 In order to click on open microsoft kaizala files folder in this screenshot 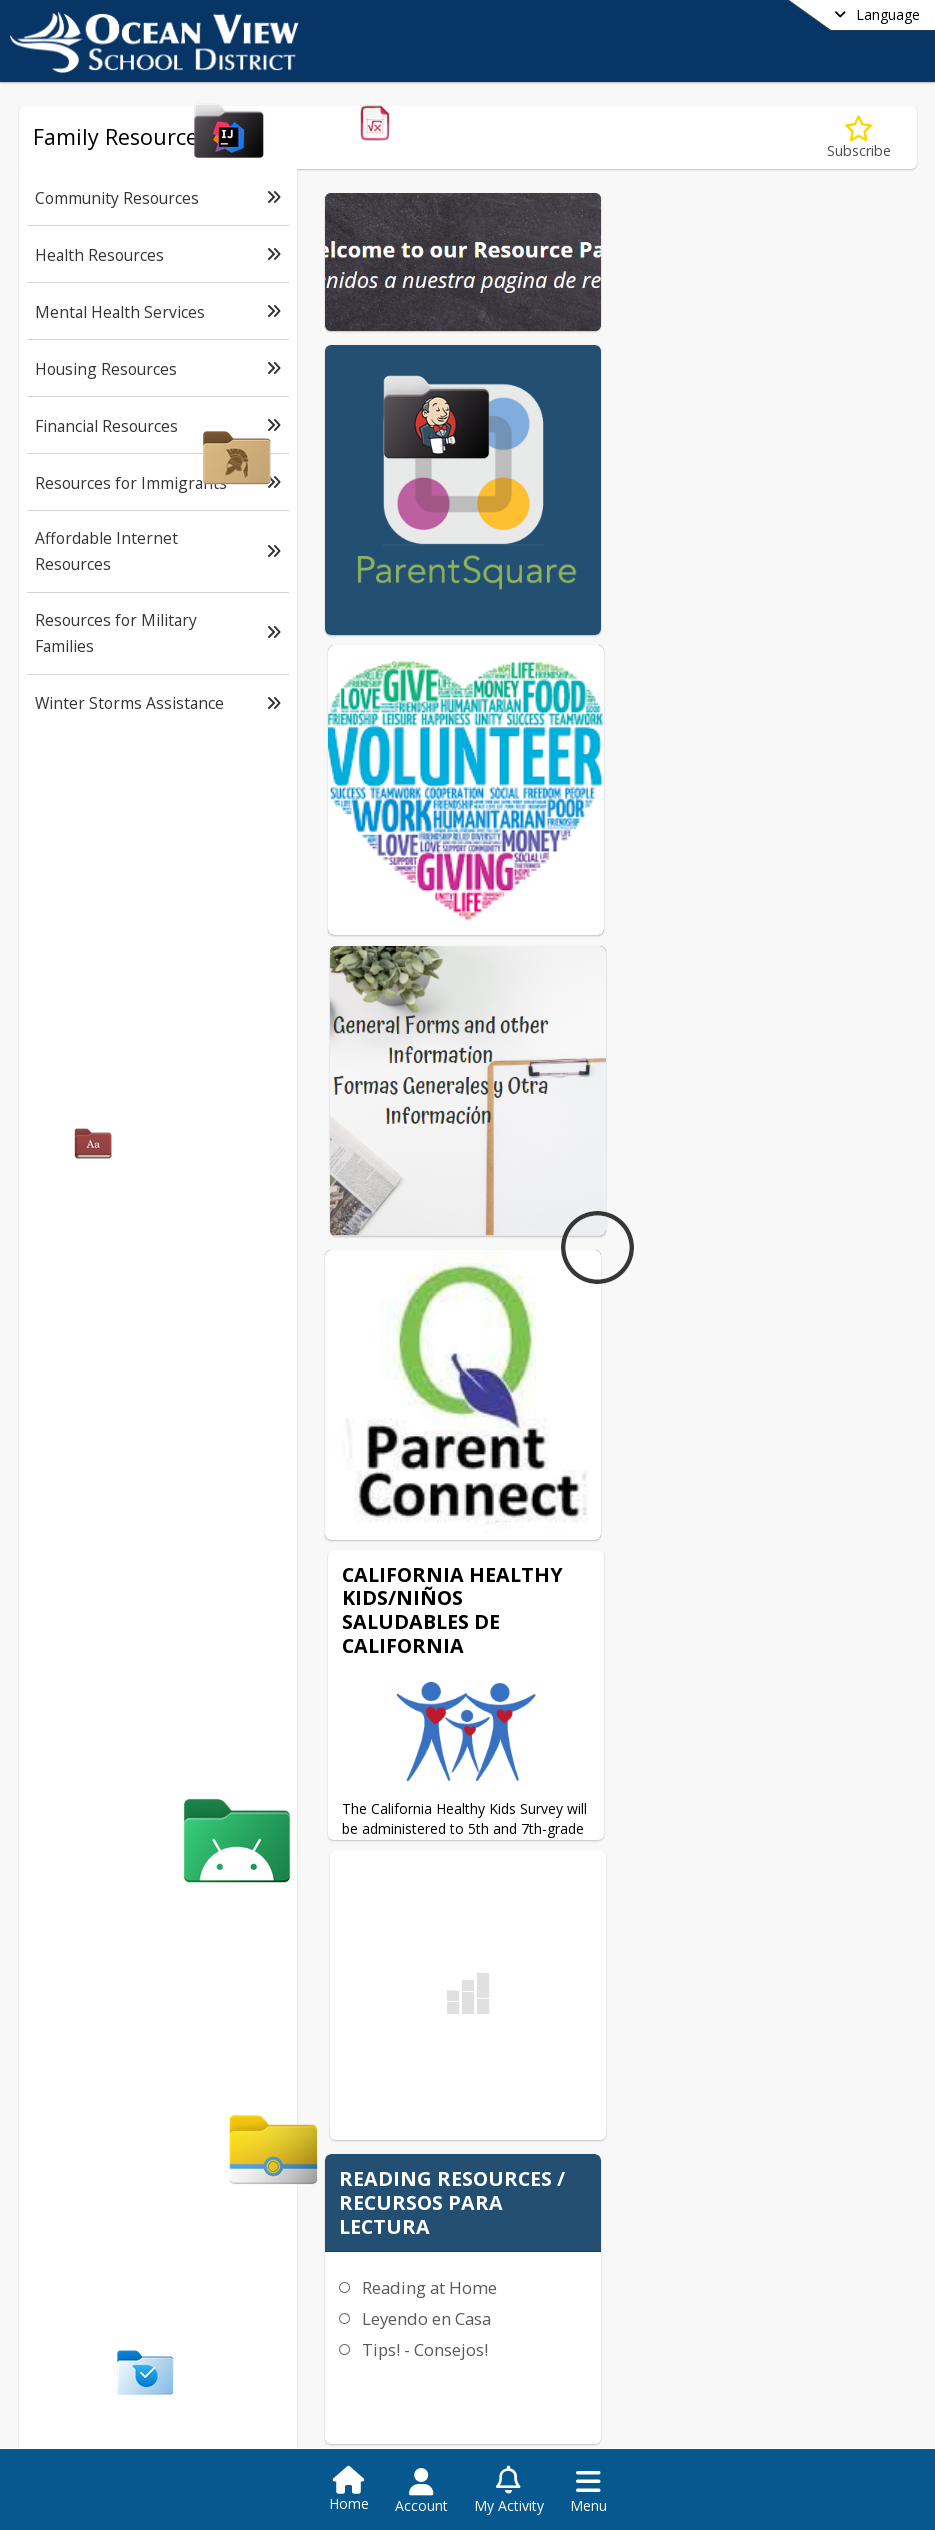, I will do `click(145, 2374)`.